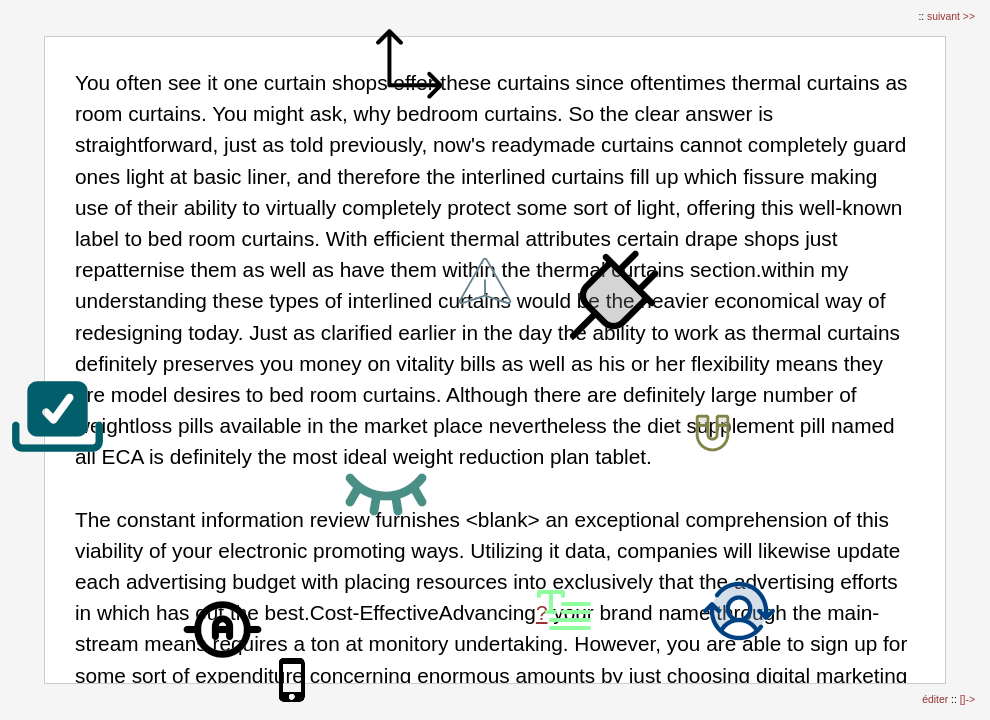  What do you see at coordinates (57, 416) in the screenshot?
I see `cast your vote or submit a ballot` at bounding box center [57, 416].